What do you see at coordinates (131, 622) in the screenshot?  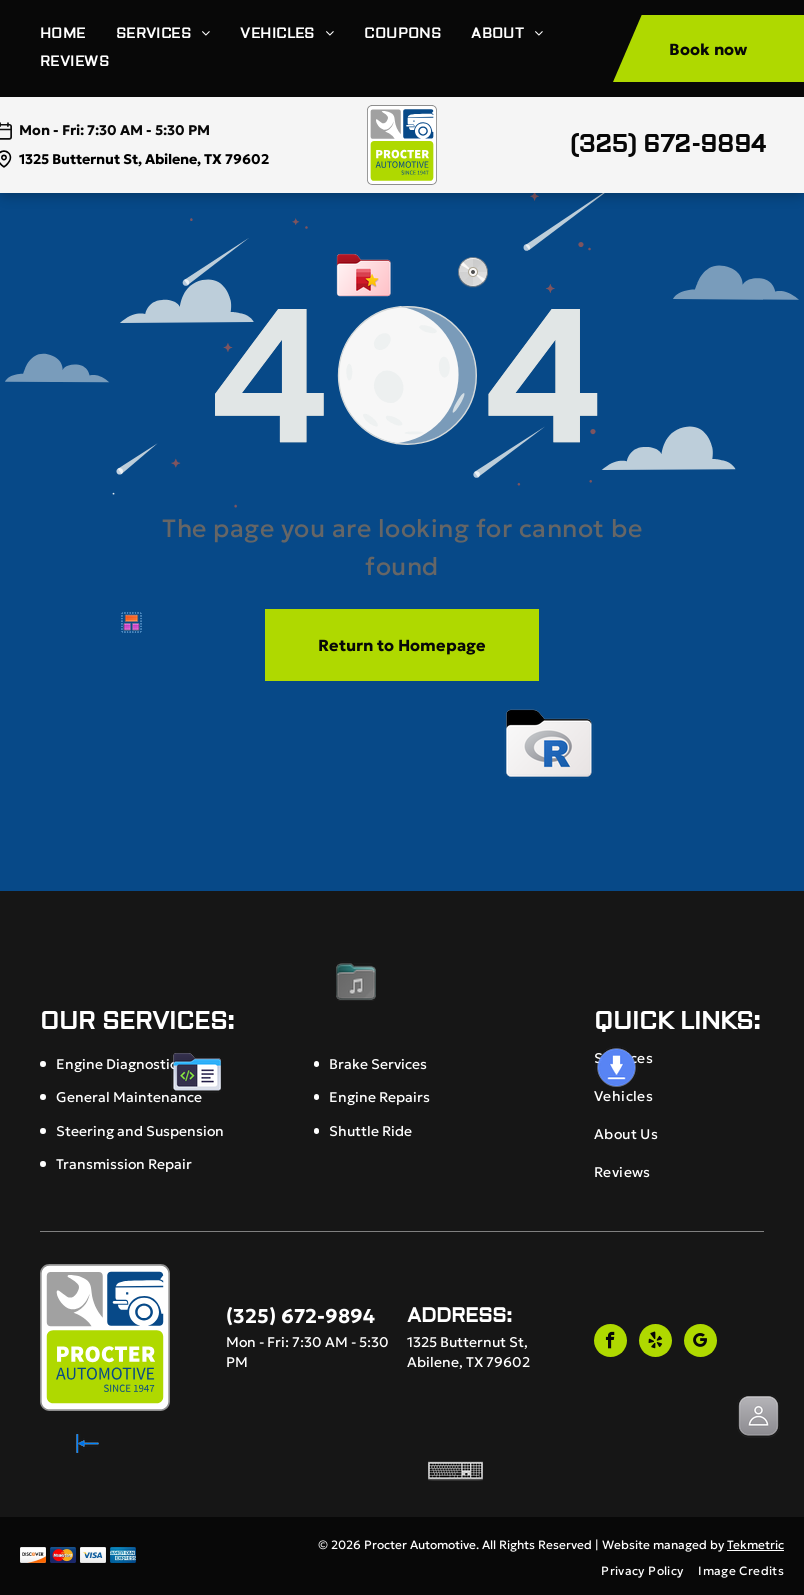 I see `select all items in the current view` at bounding box center [131, 622].